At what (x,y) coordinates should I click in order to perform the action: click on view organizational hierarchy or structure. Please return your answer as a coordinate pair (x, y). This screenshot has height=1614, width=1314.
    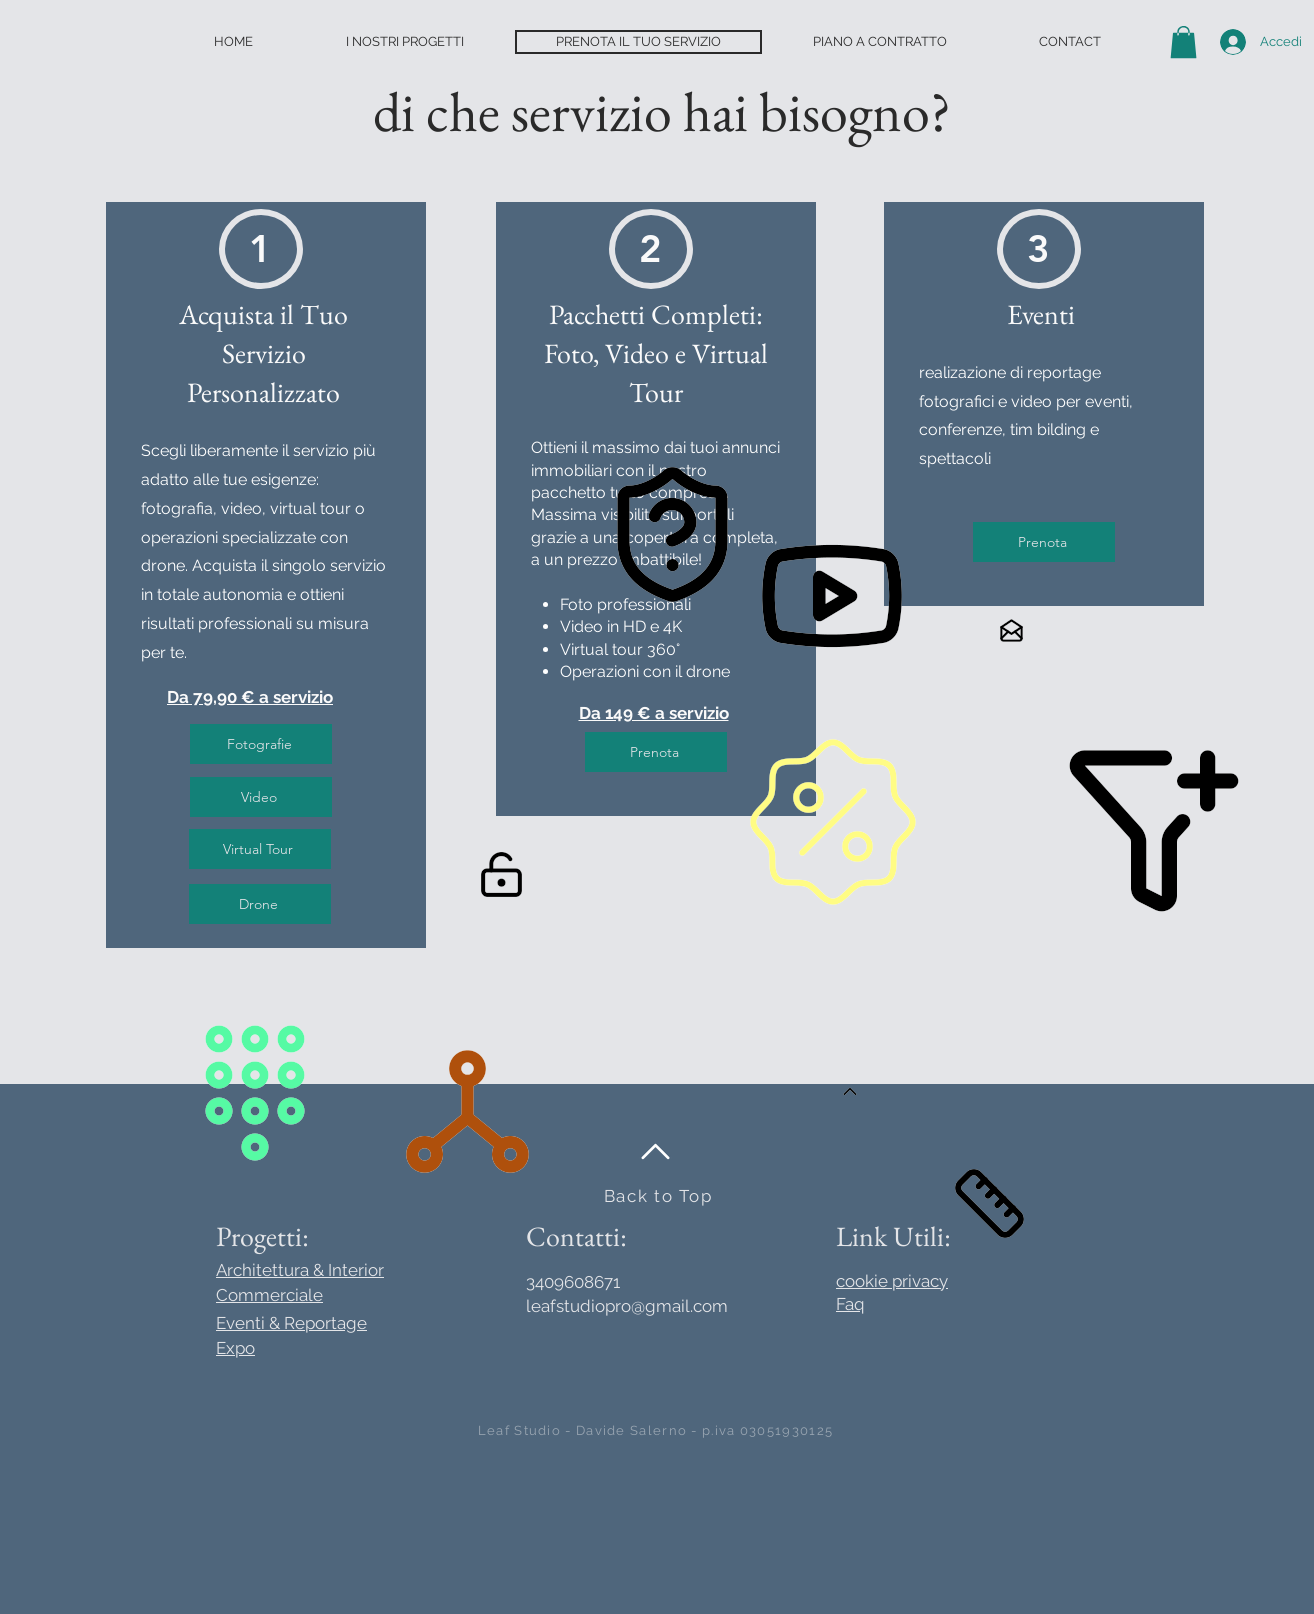
    Looking at the image, I should click on (467, 1111).